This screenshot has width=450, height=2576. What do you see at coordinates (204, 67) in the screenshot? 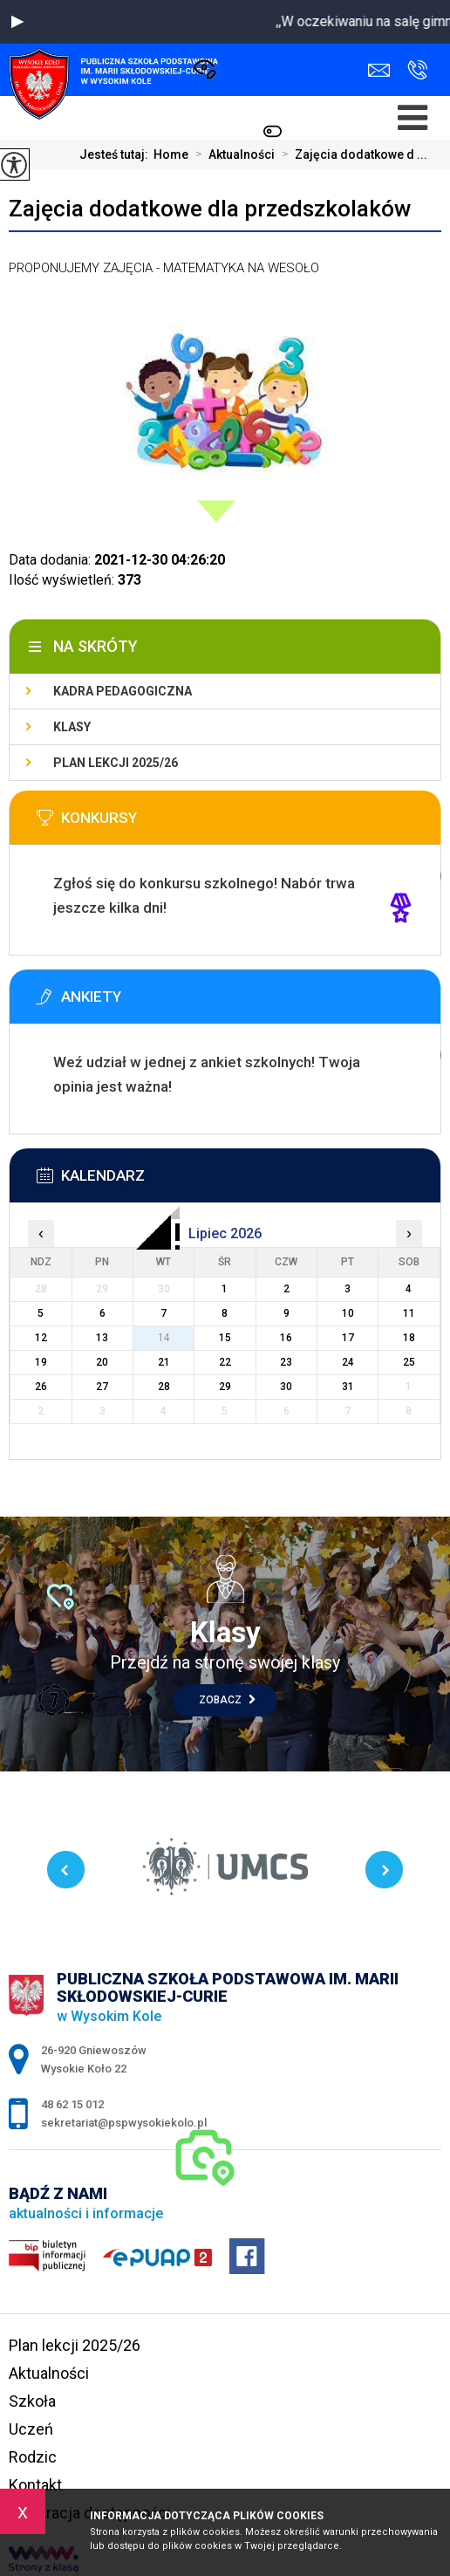
I see `edit visibility settings` at bounding box center [204, 67].